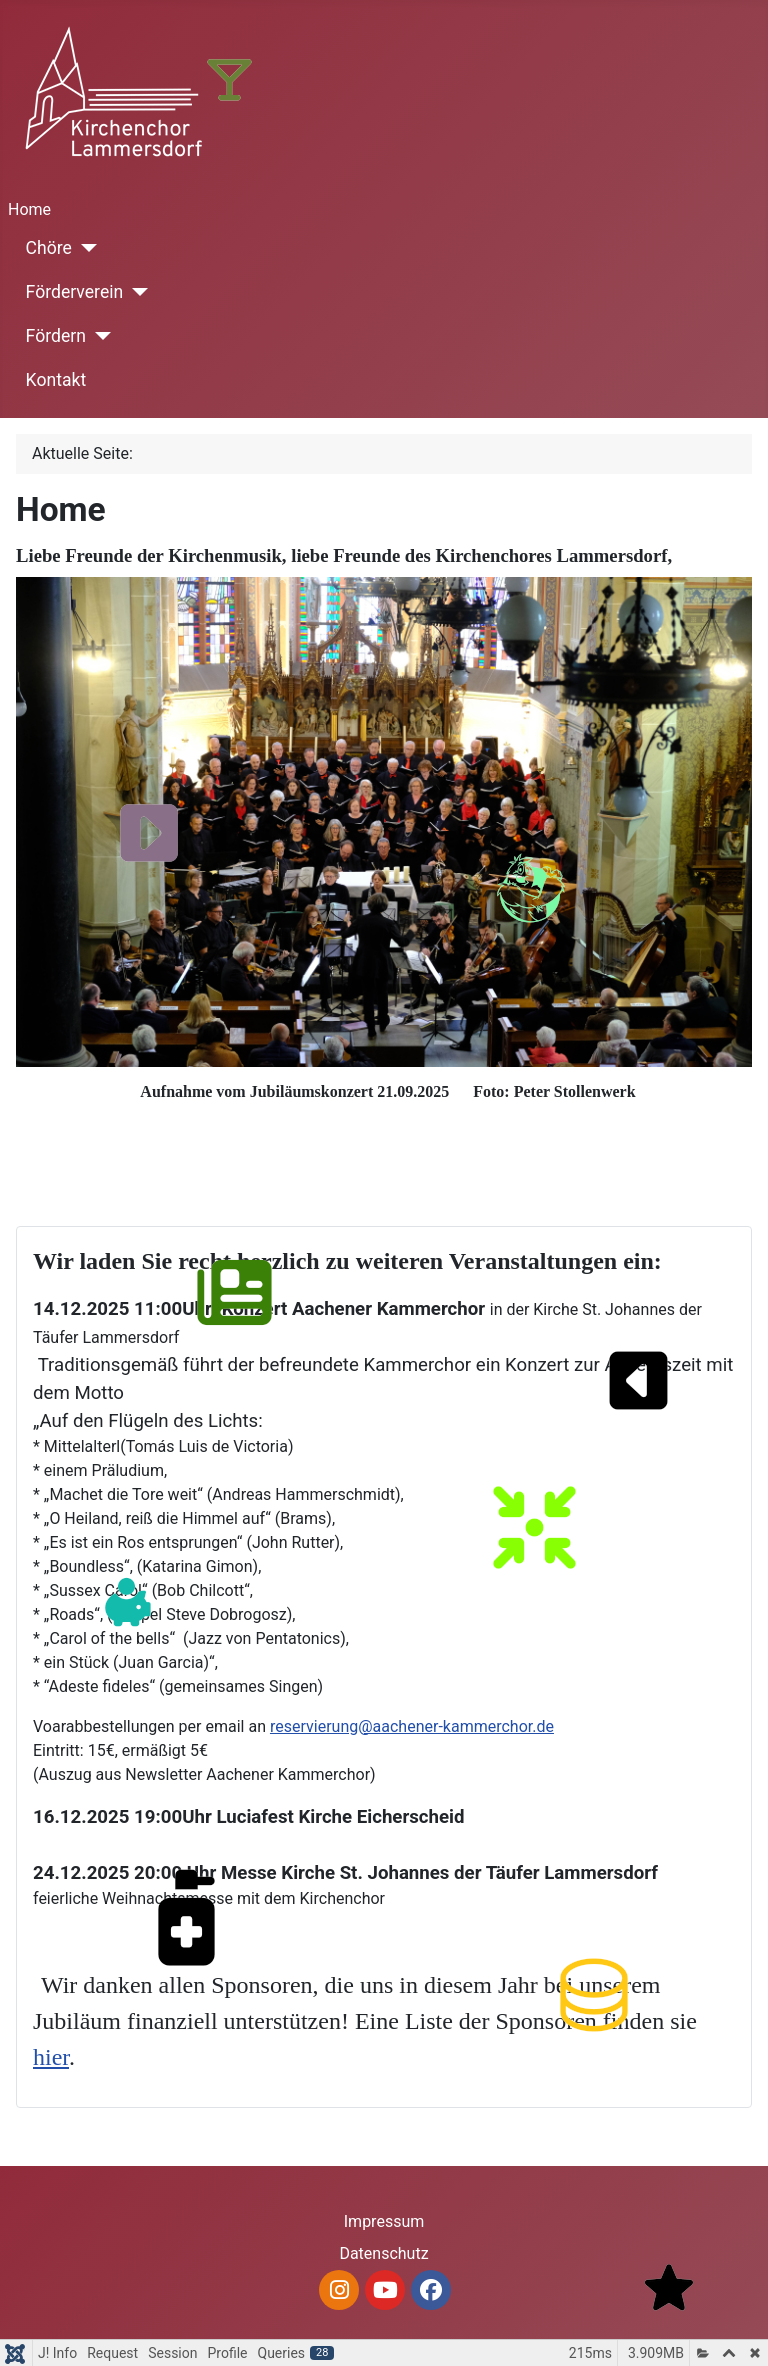 The height and width of the screenshot is (2366, 768). Describe the element at coordinates (234, 1292) in the screenshot. I see `view news feed or articles` at that location.